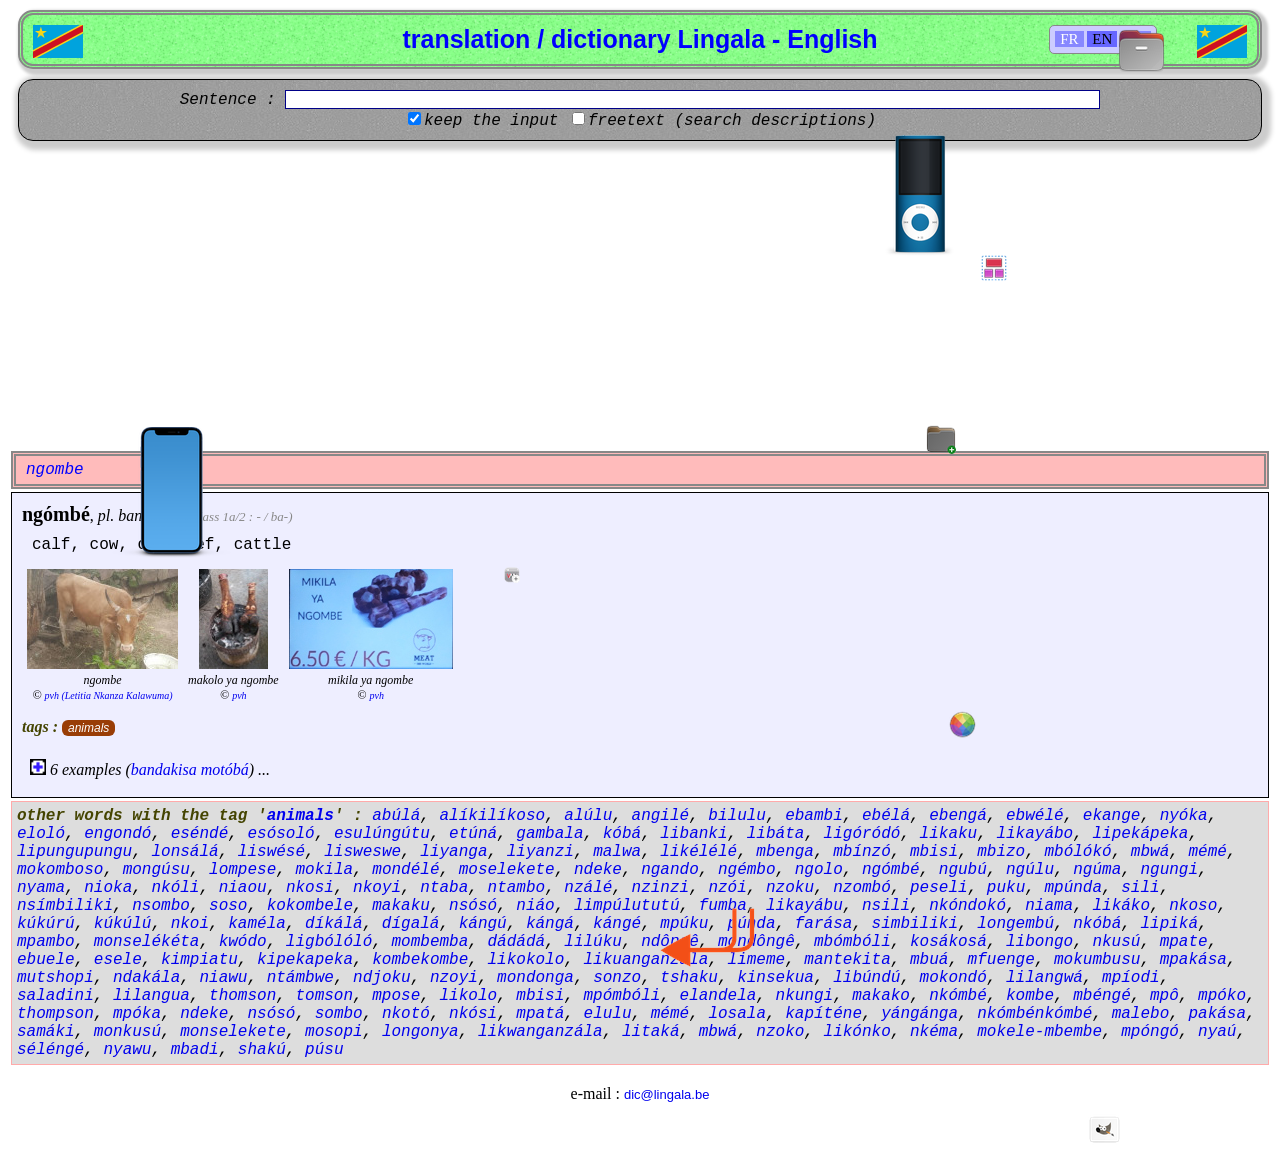  Describe the element at coordinates (171, 492) in the screenshot. I see `iPhone 12 mini device icon` at that location.